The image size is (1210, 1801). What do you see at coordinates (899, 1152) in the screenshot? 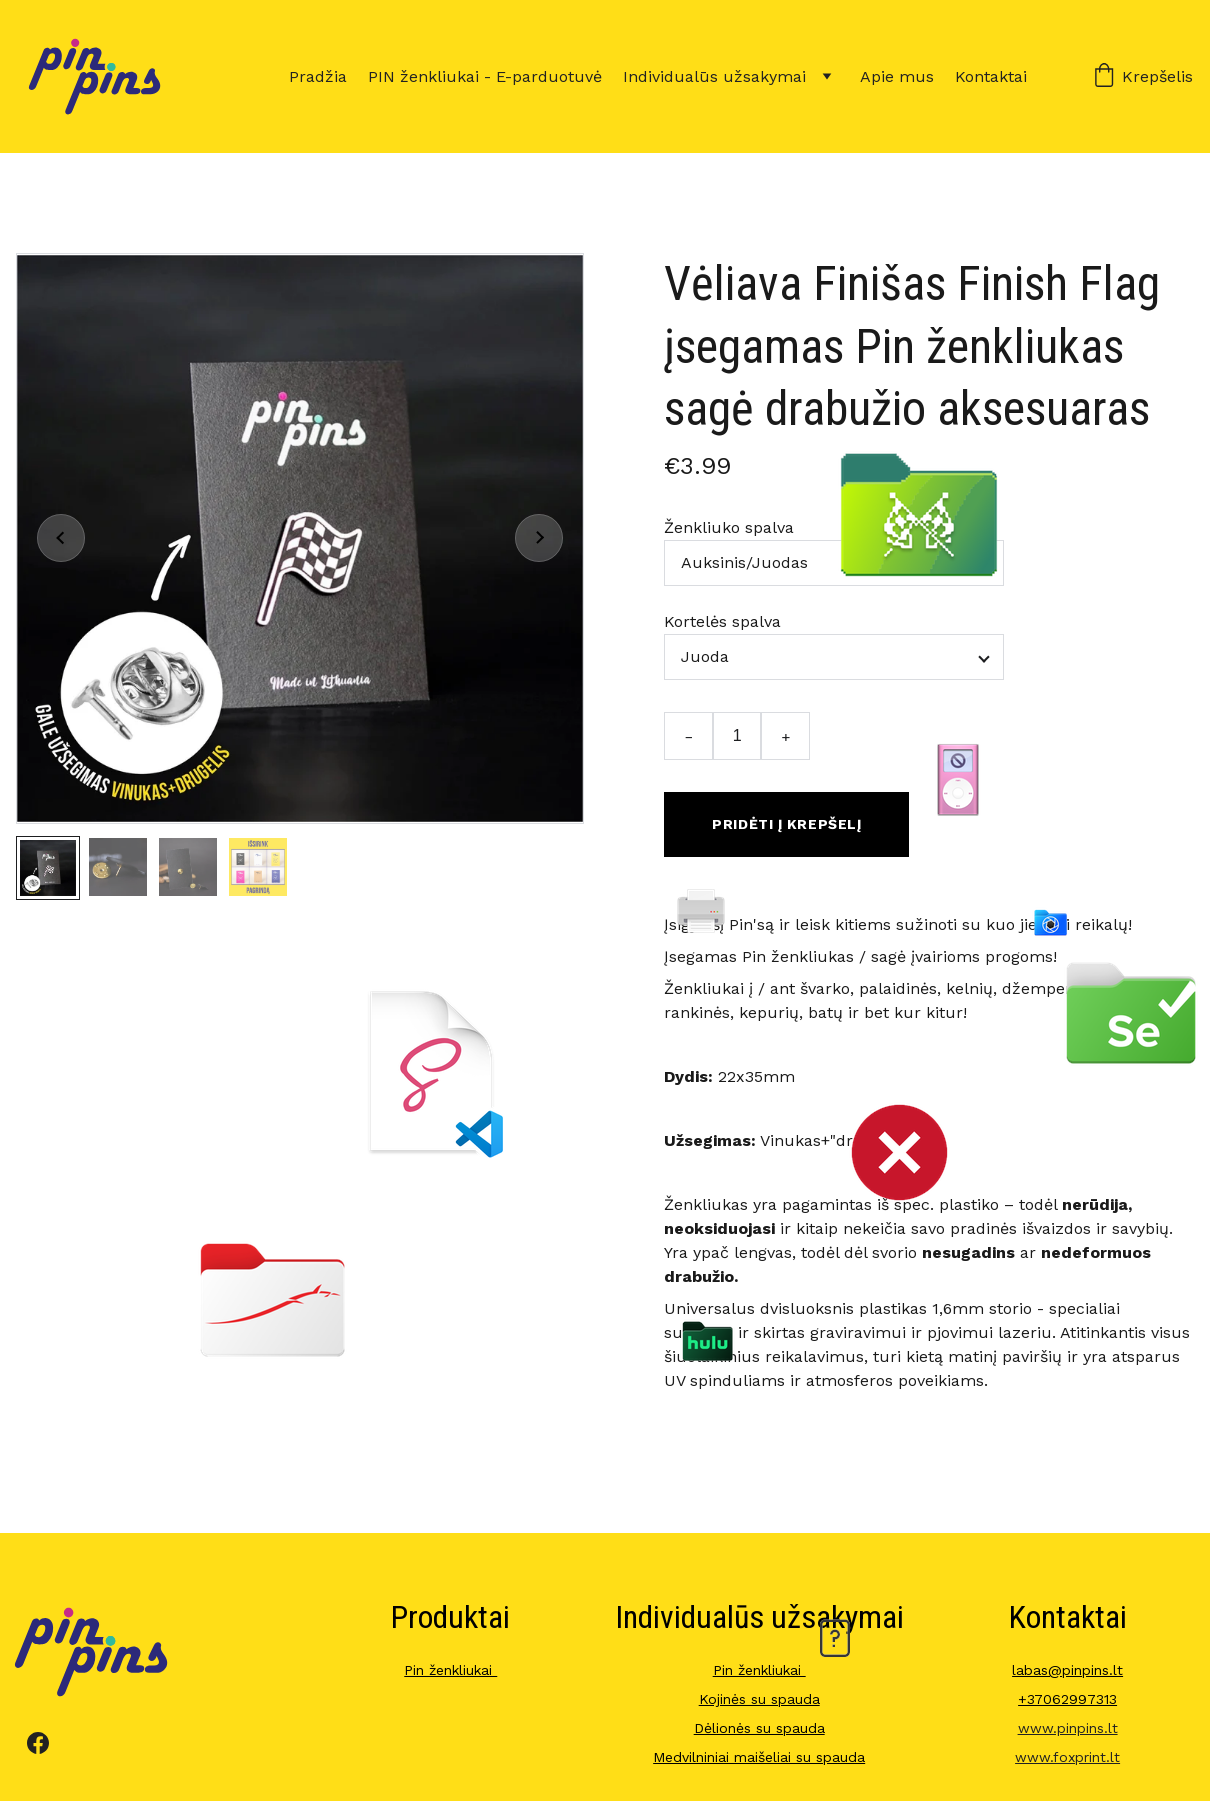
I see `close the current window` at bounding box center [899, 1152].